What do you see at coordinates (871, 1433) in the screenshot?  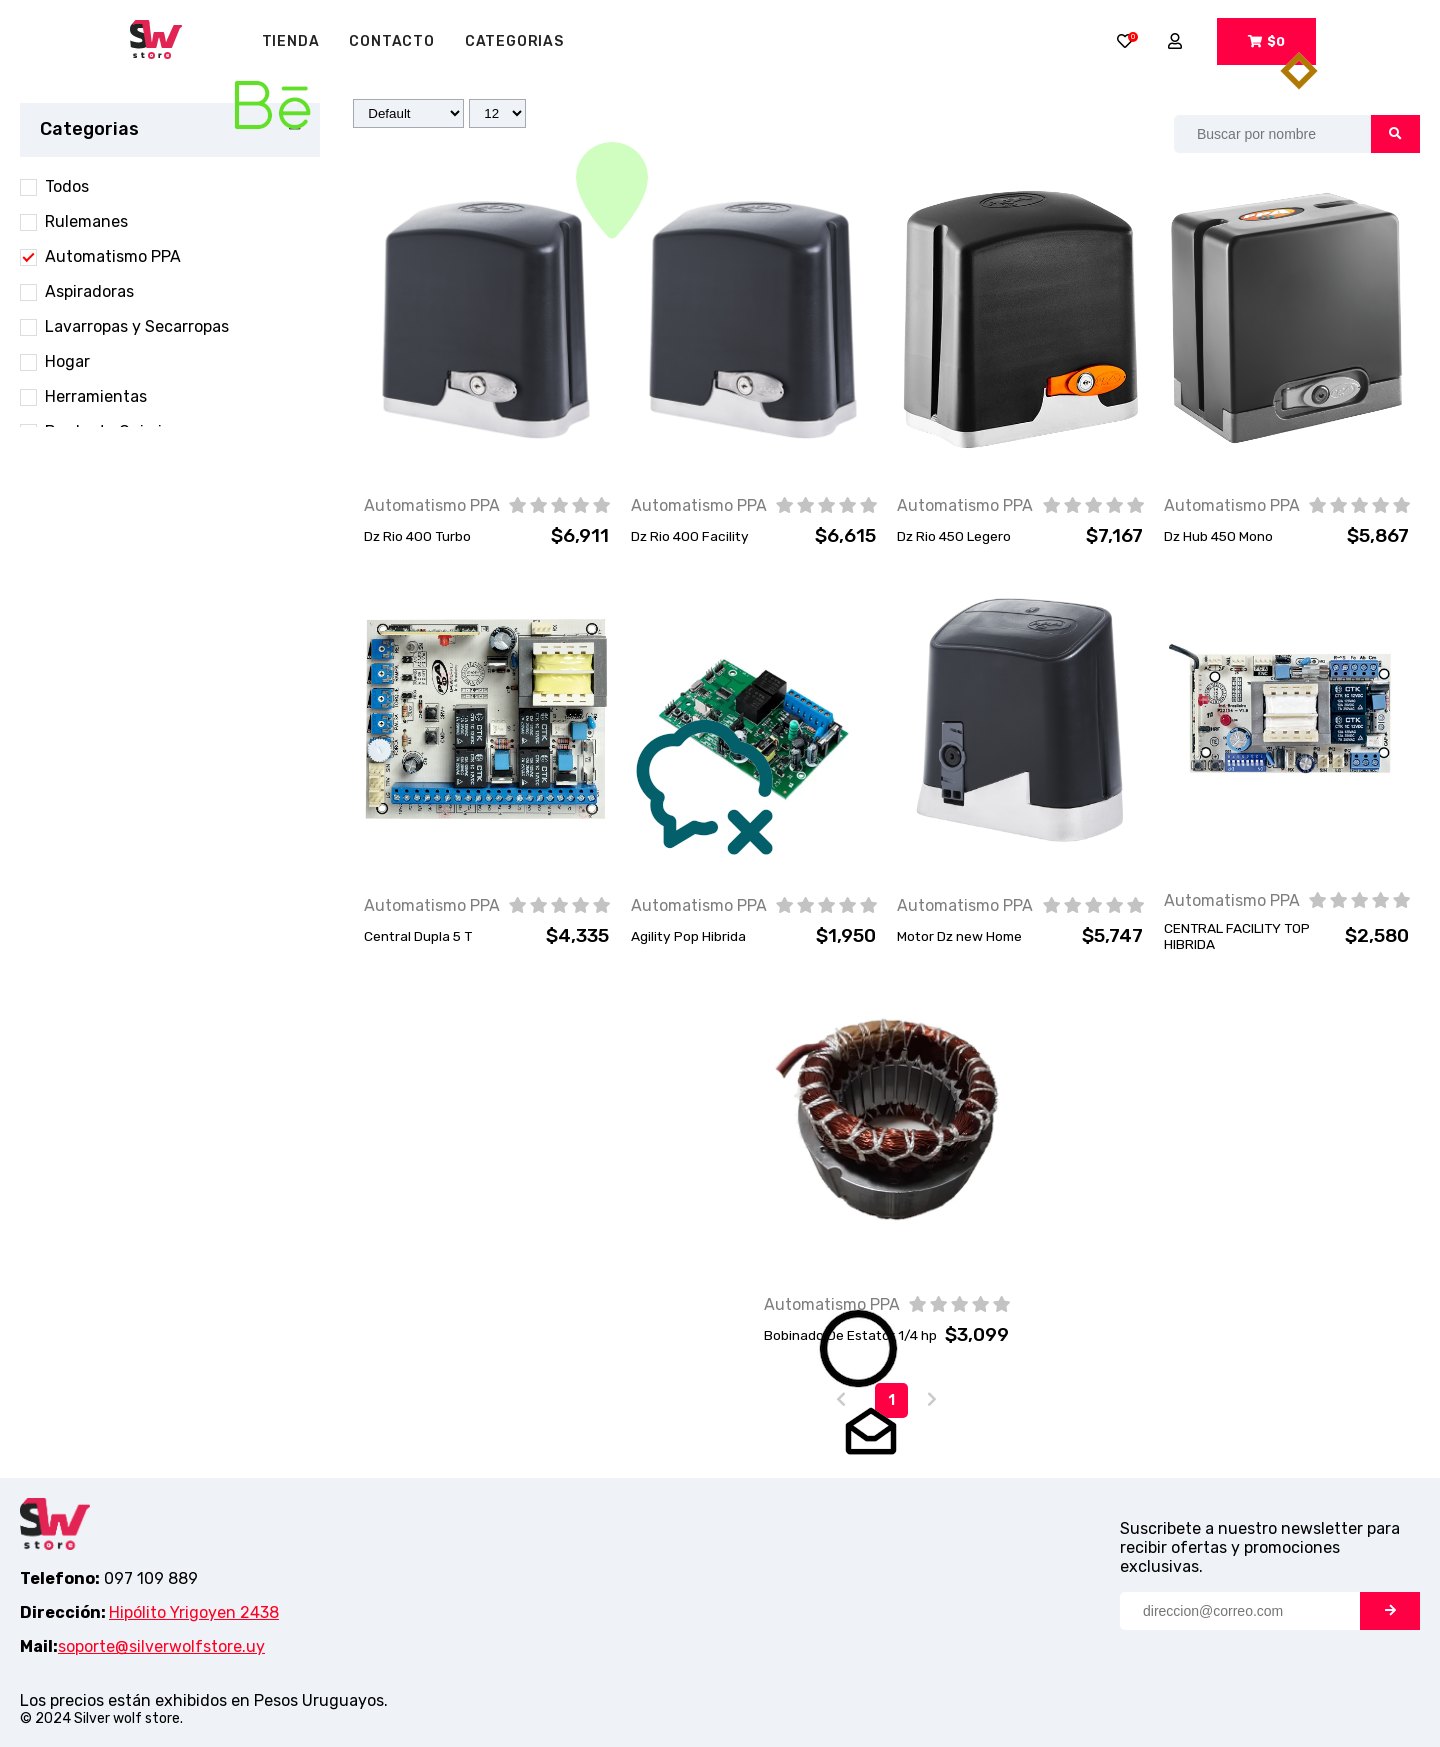 I see `view opened mail or messages` at bounding box center [871, 1433].